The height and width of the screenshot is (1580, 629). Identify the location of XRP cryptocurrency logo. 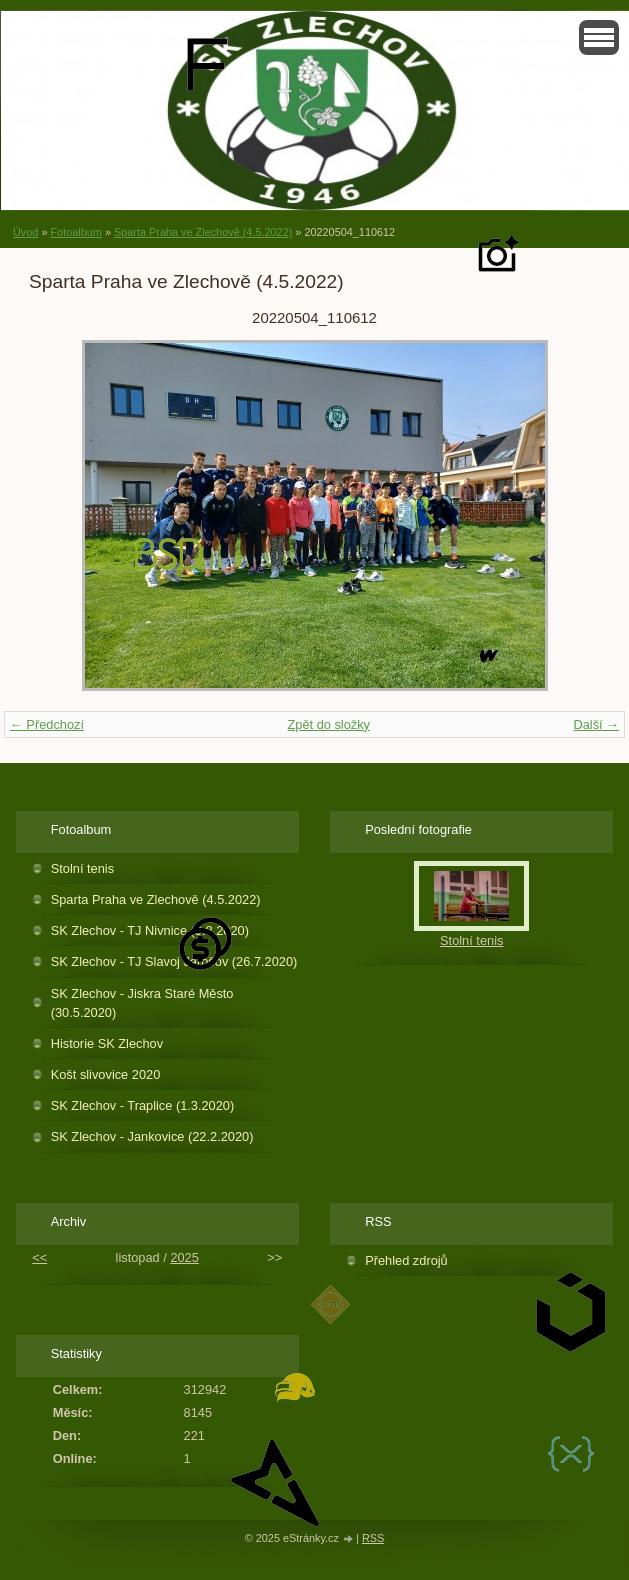
(571, 1454).